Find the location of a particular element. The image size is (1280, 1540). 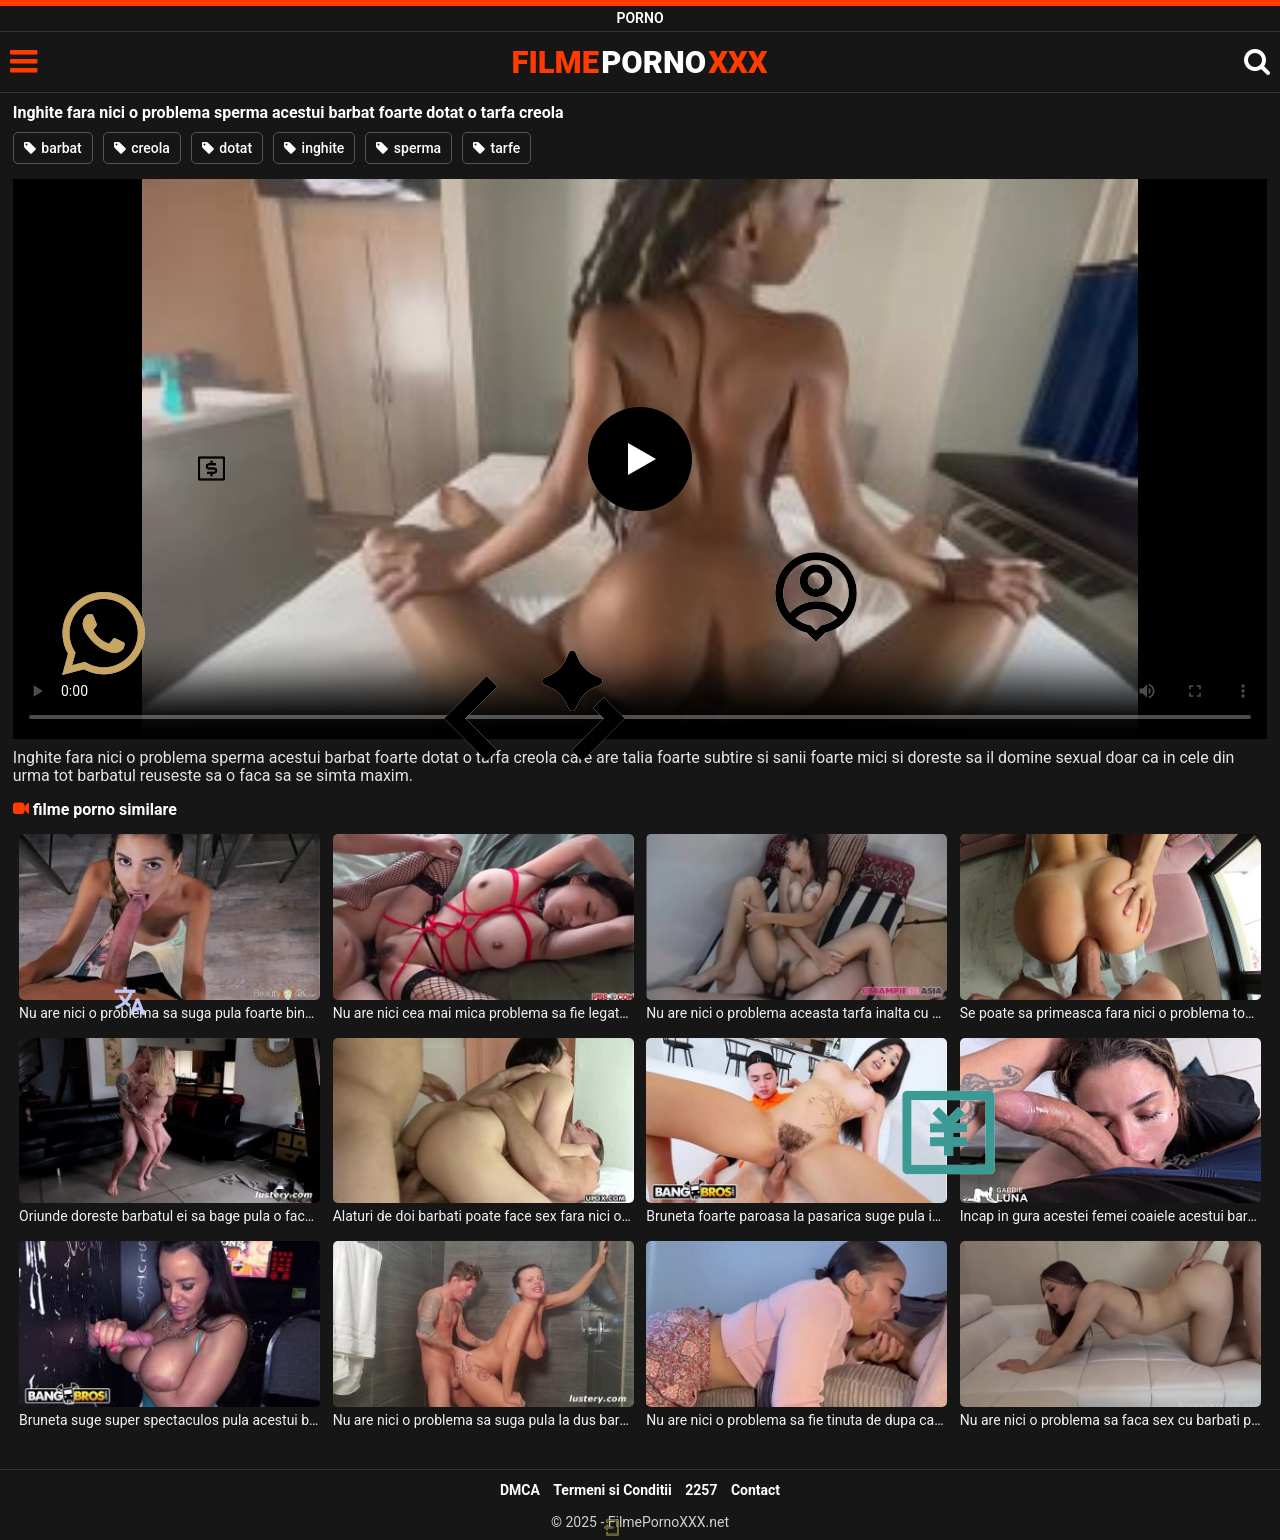

translate text to another language is located at coordinates (129, 1001).